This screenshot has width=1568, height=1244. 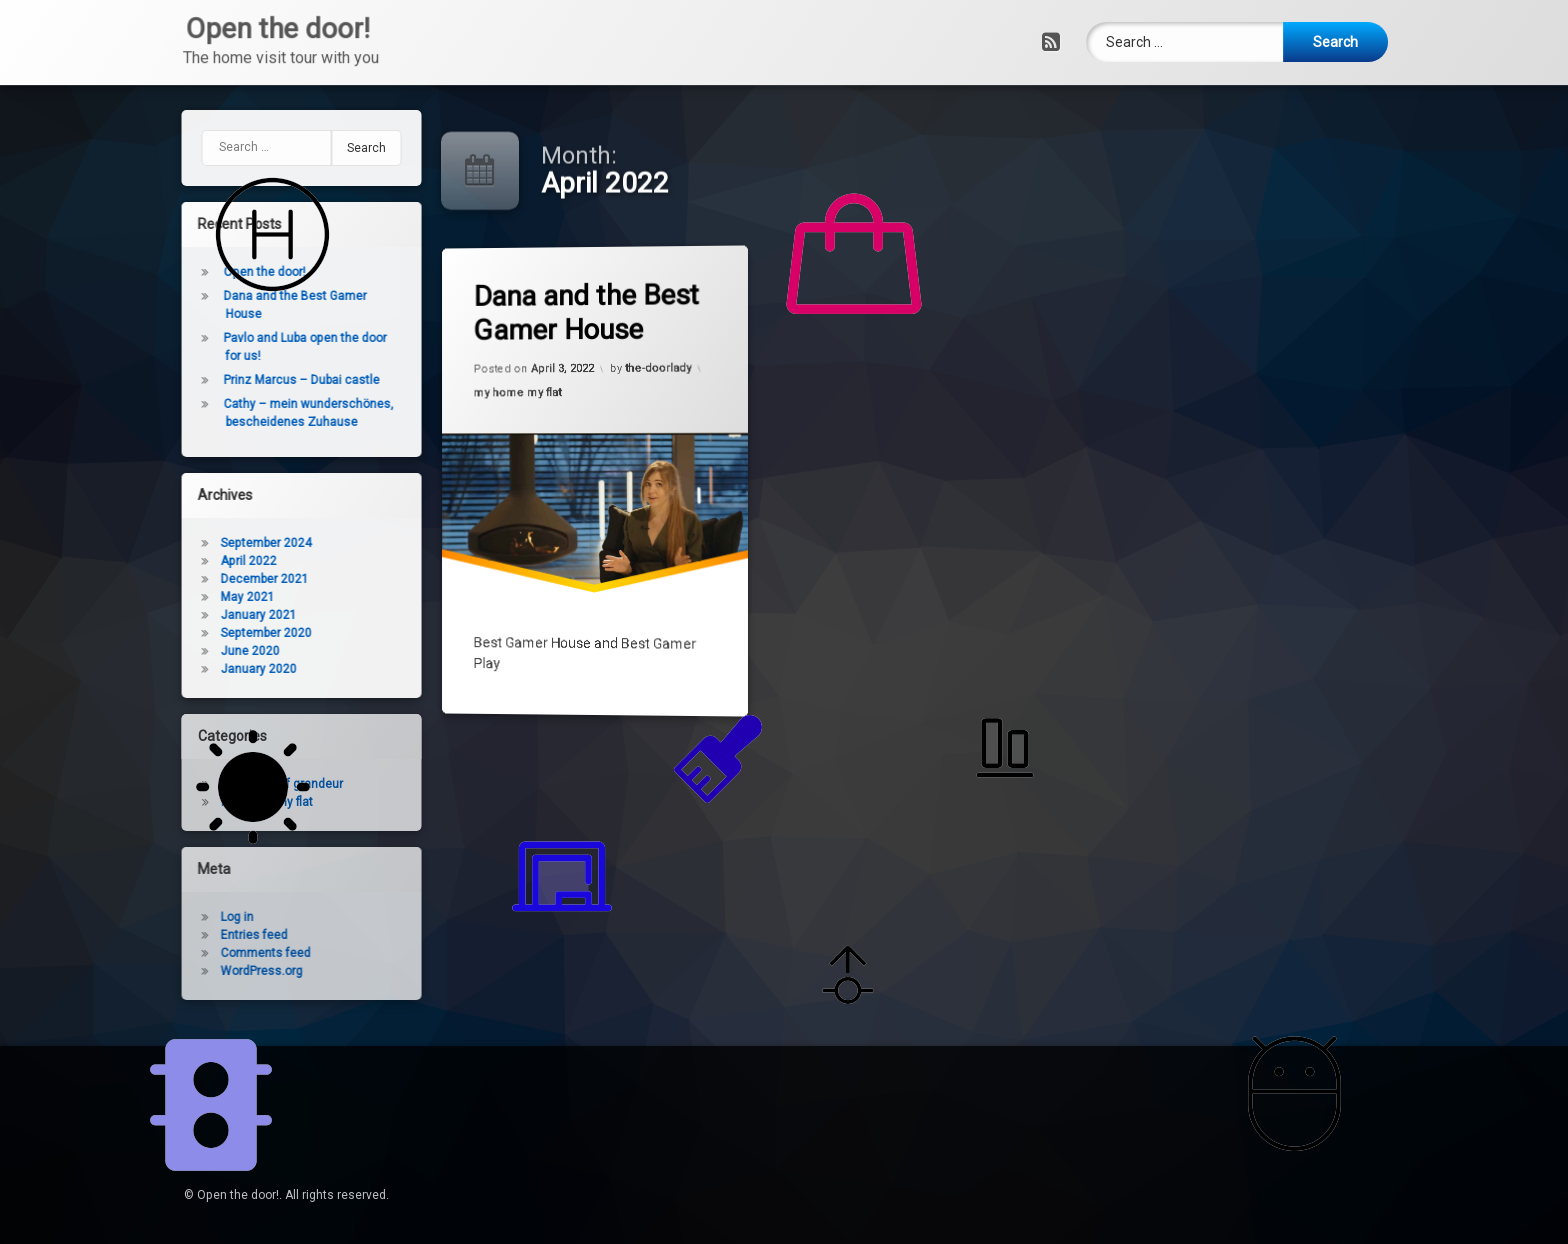 I want to click on align objects to the bottom edge, so click(x=1005, y=749).